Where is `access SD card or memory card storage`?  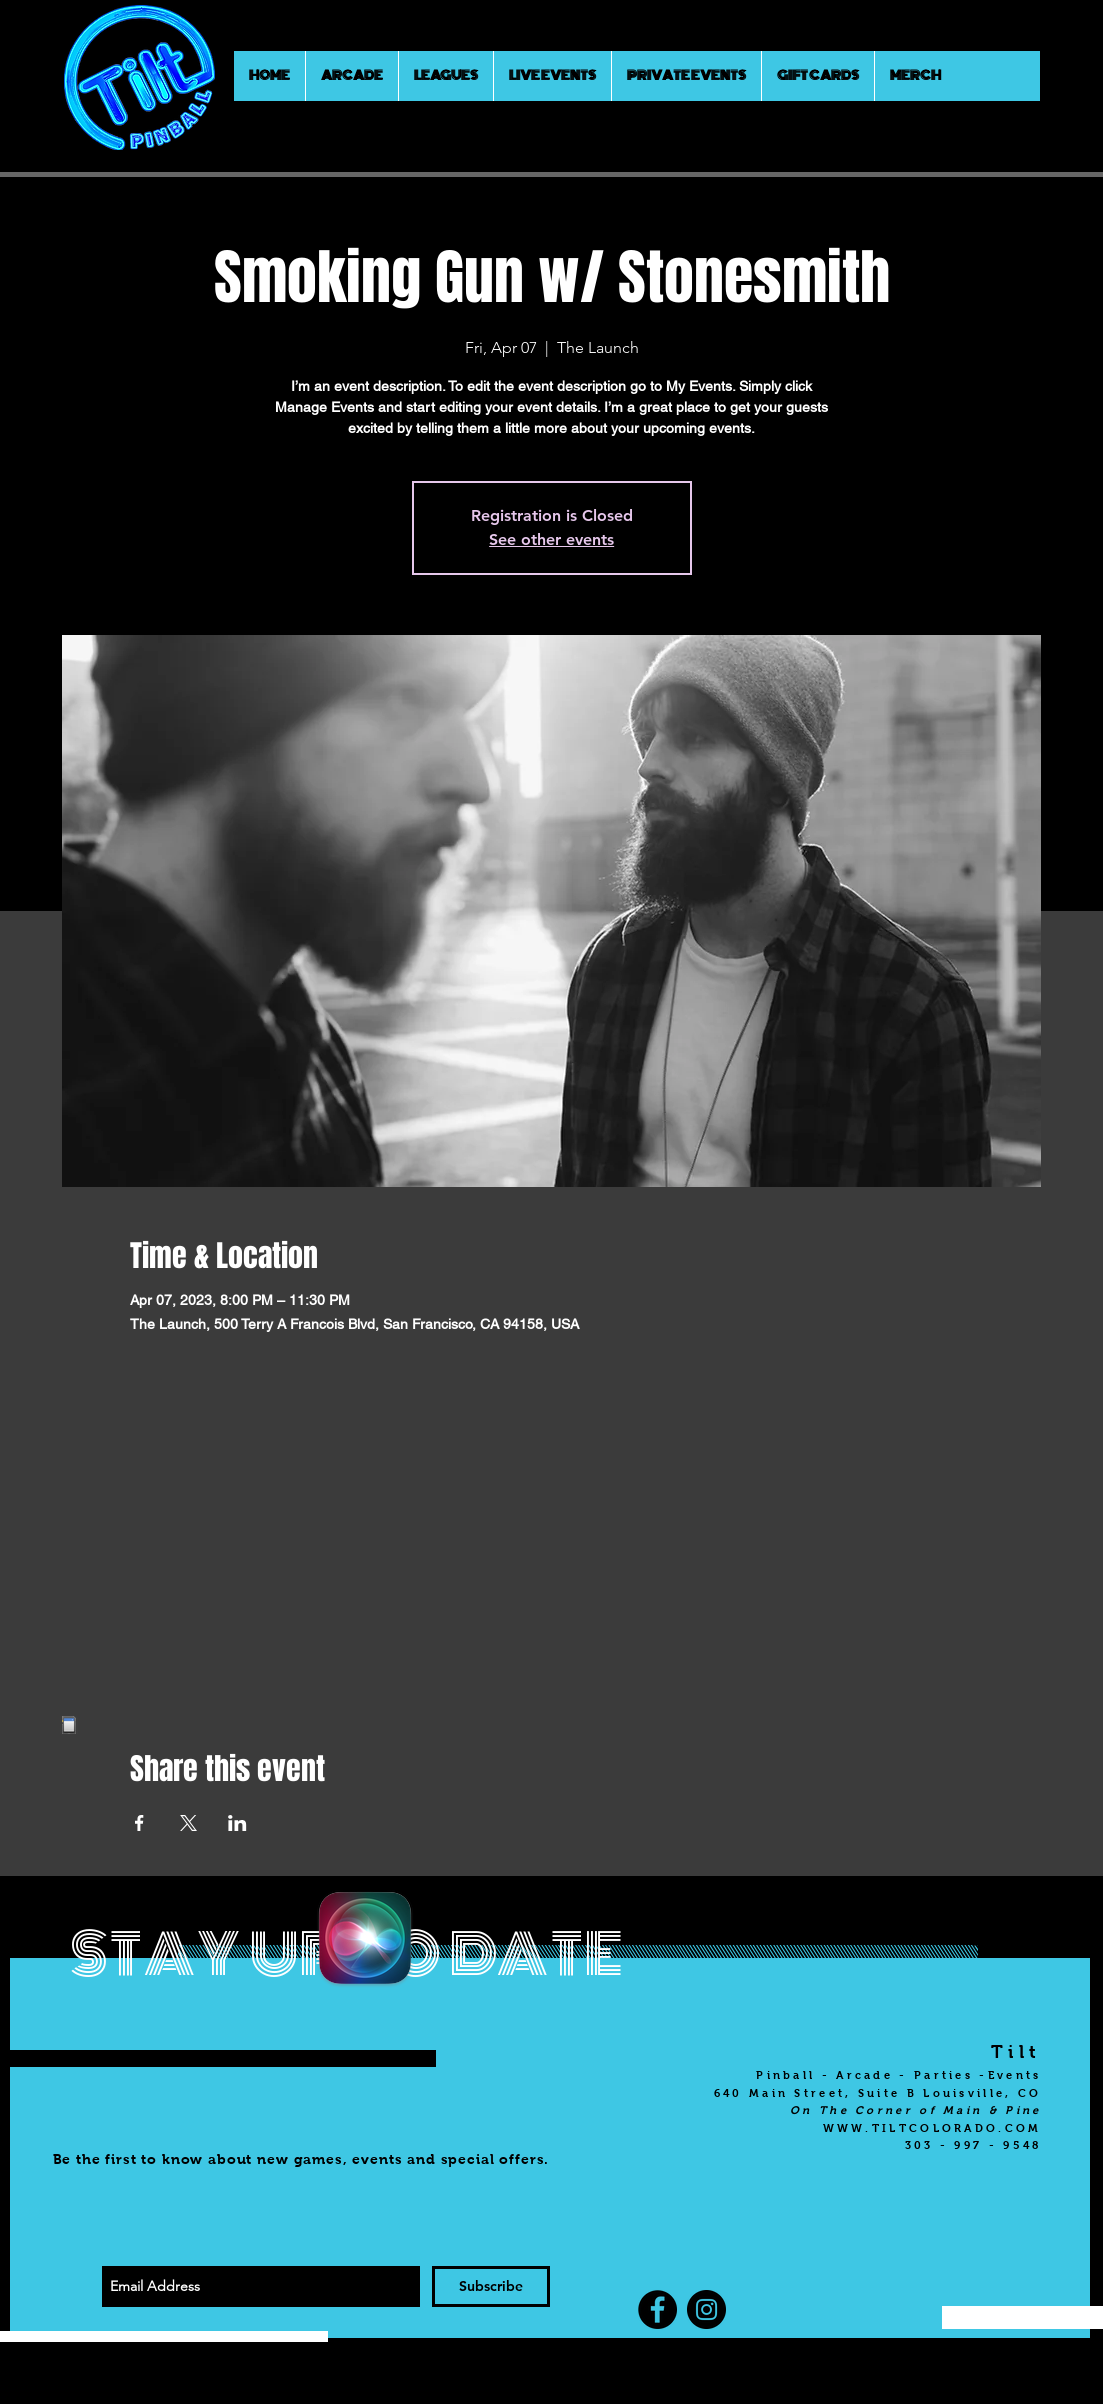
access SD card or memory card storage is located at coordinates (69, 1725).